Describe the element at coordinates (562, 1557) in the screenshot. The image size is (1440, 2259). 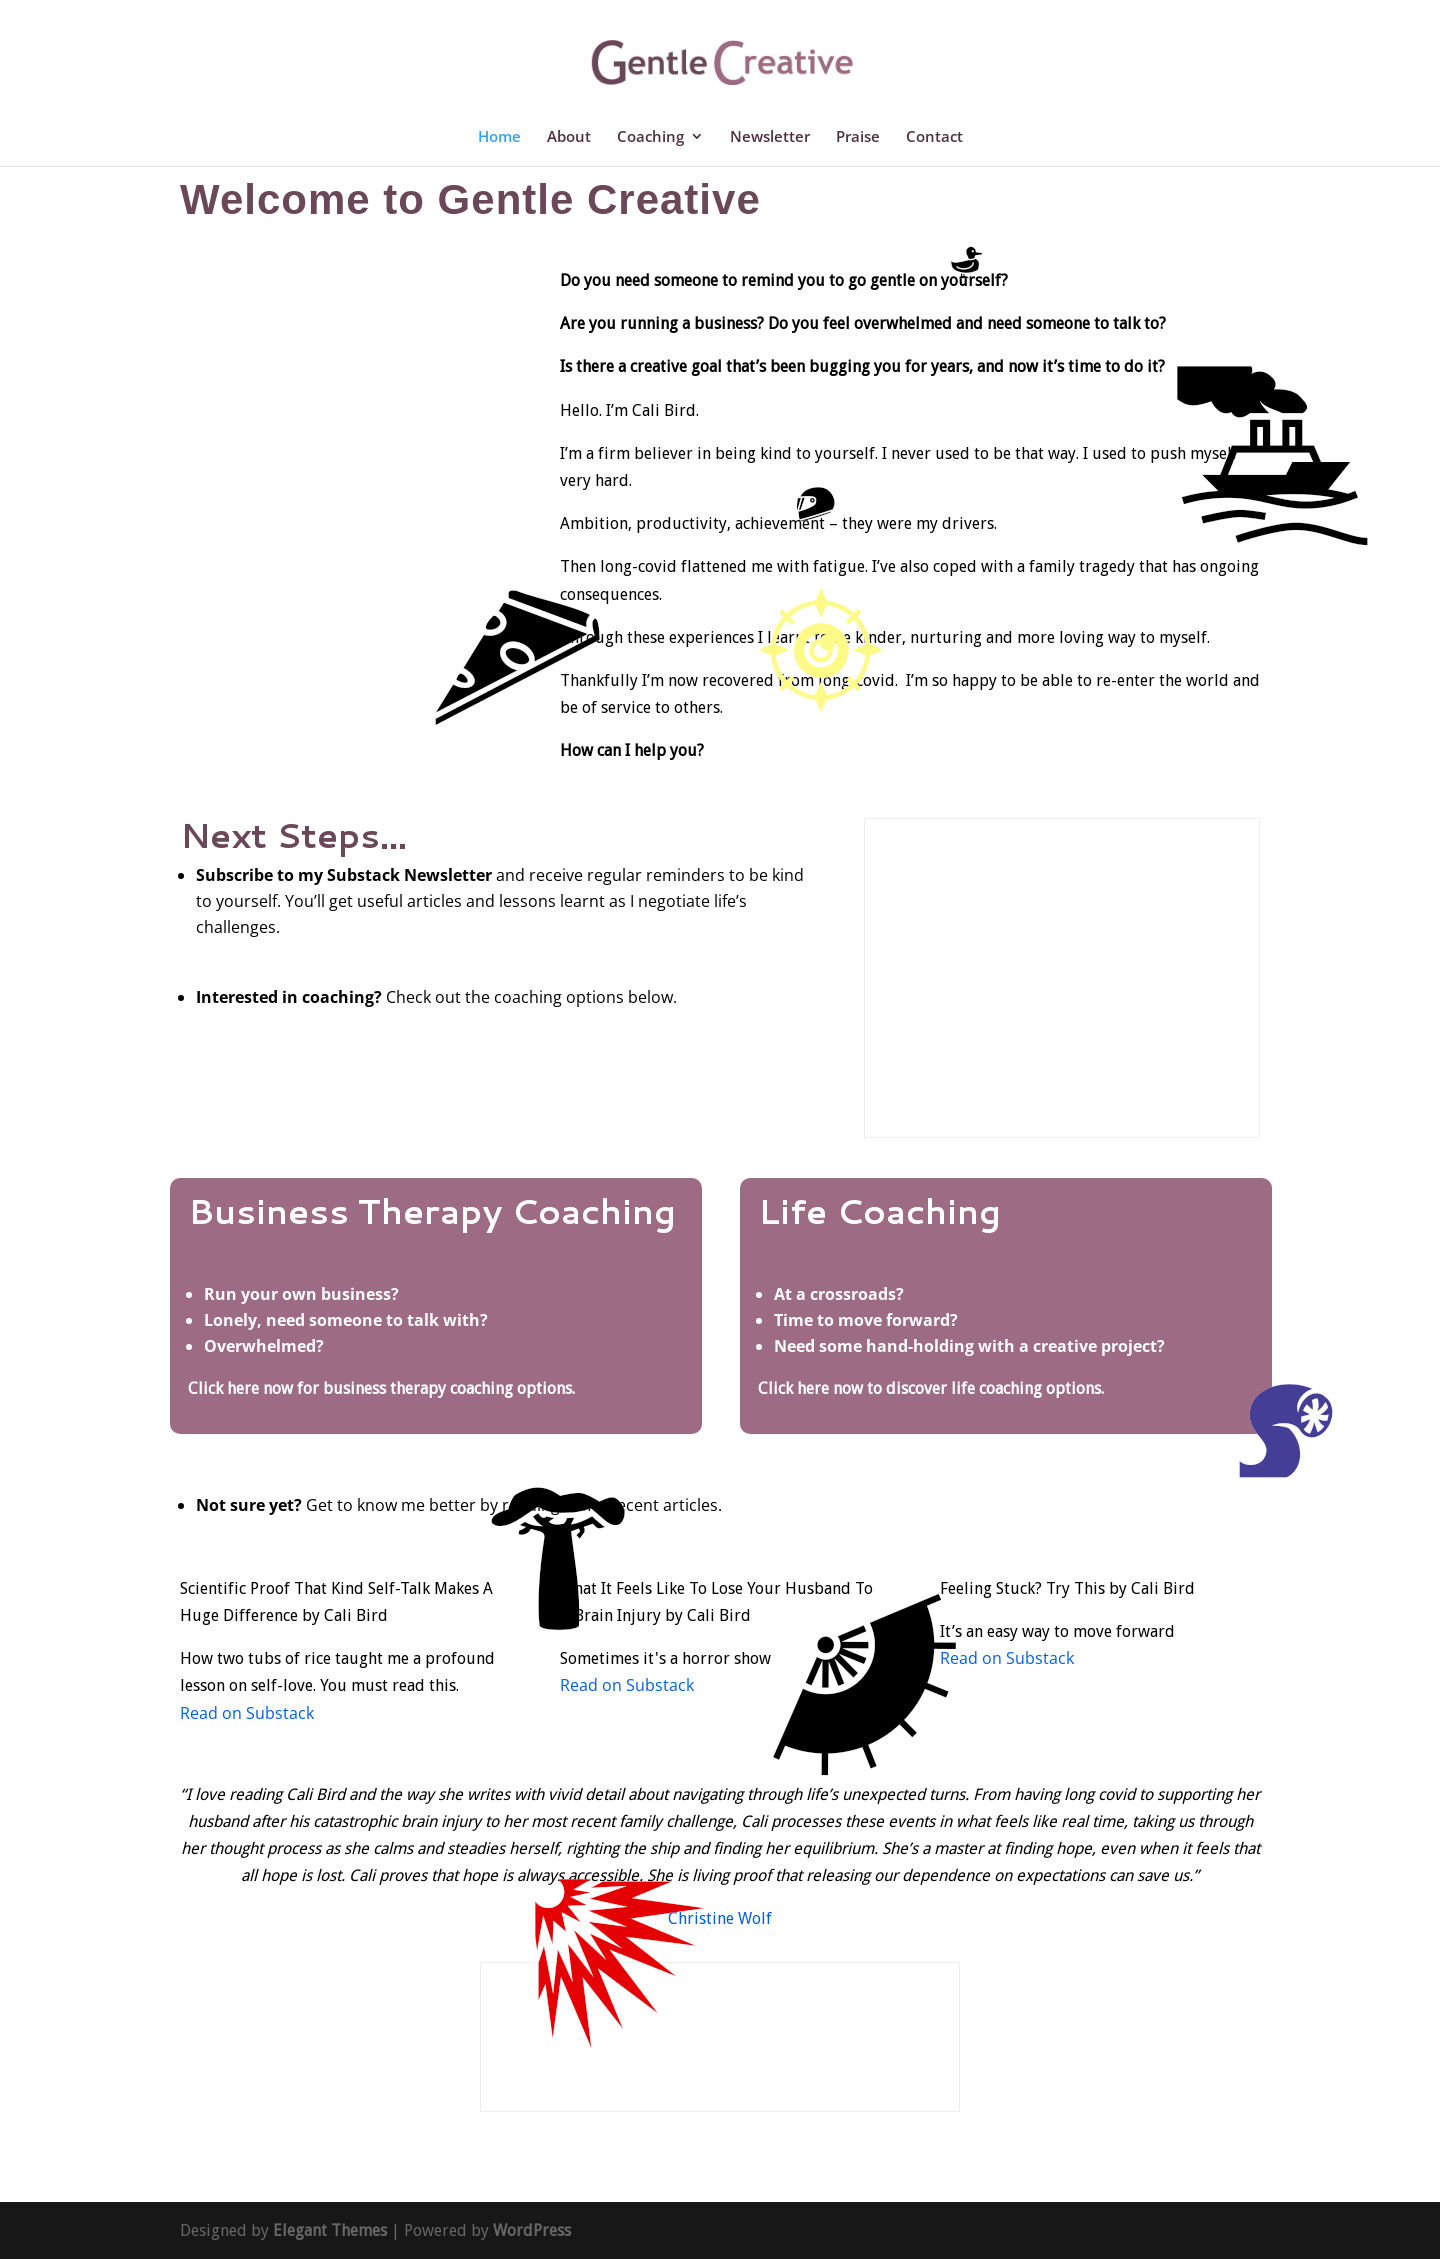
I see `represents african or savanna themed content` at that location.